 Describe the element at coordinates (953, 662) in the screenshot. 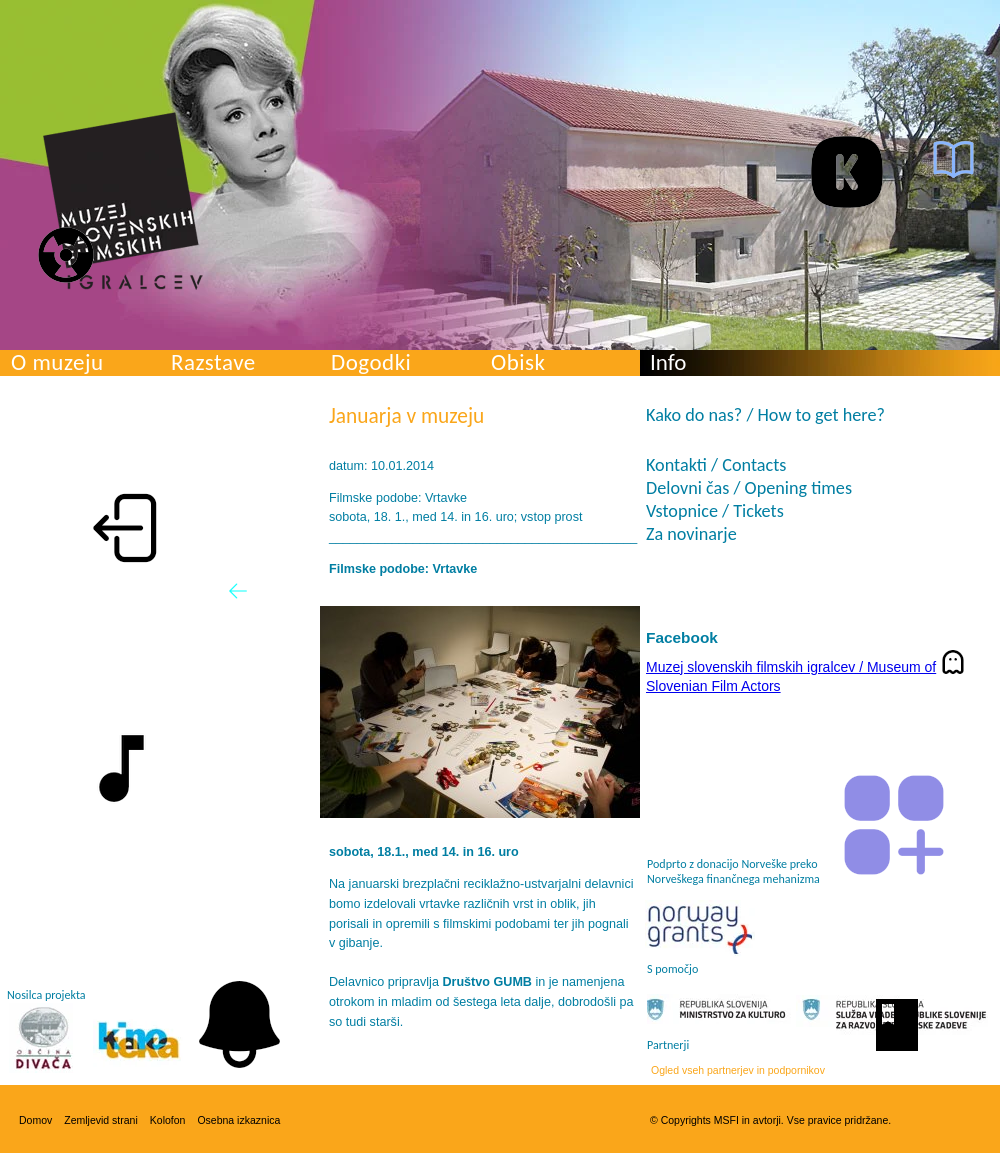

I see `toggle ghost mode or invisible status` at that location.